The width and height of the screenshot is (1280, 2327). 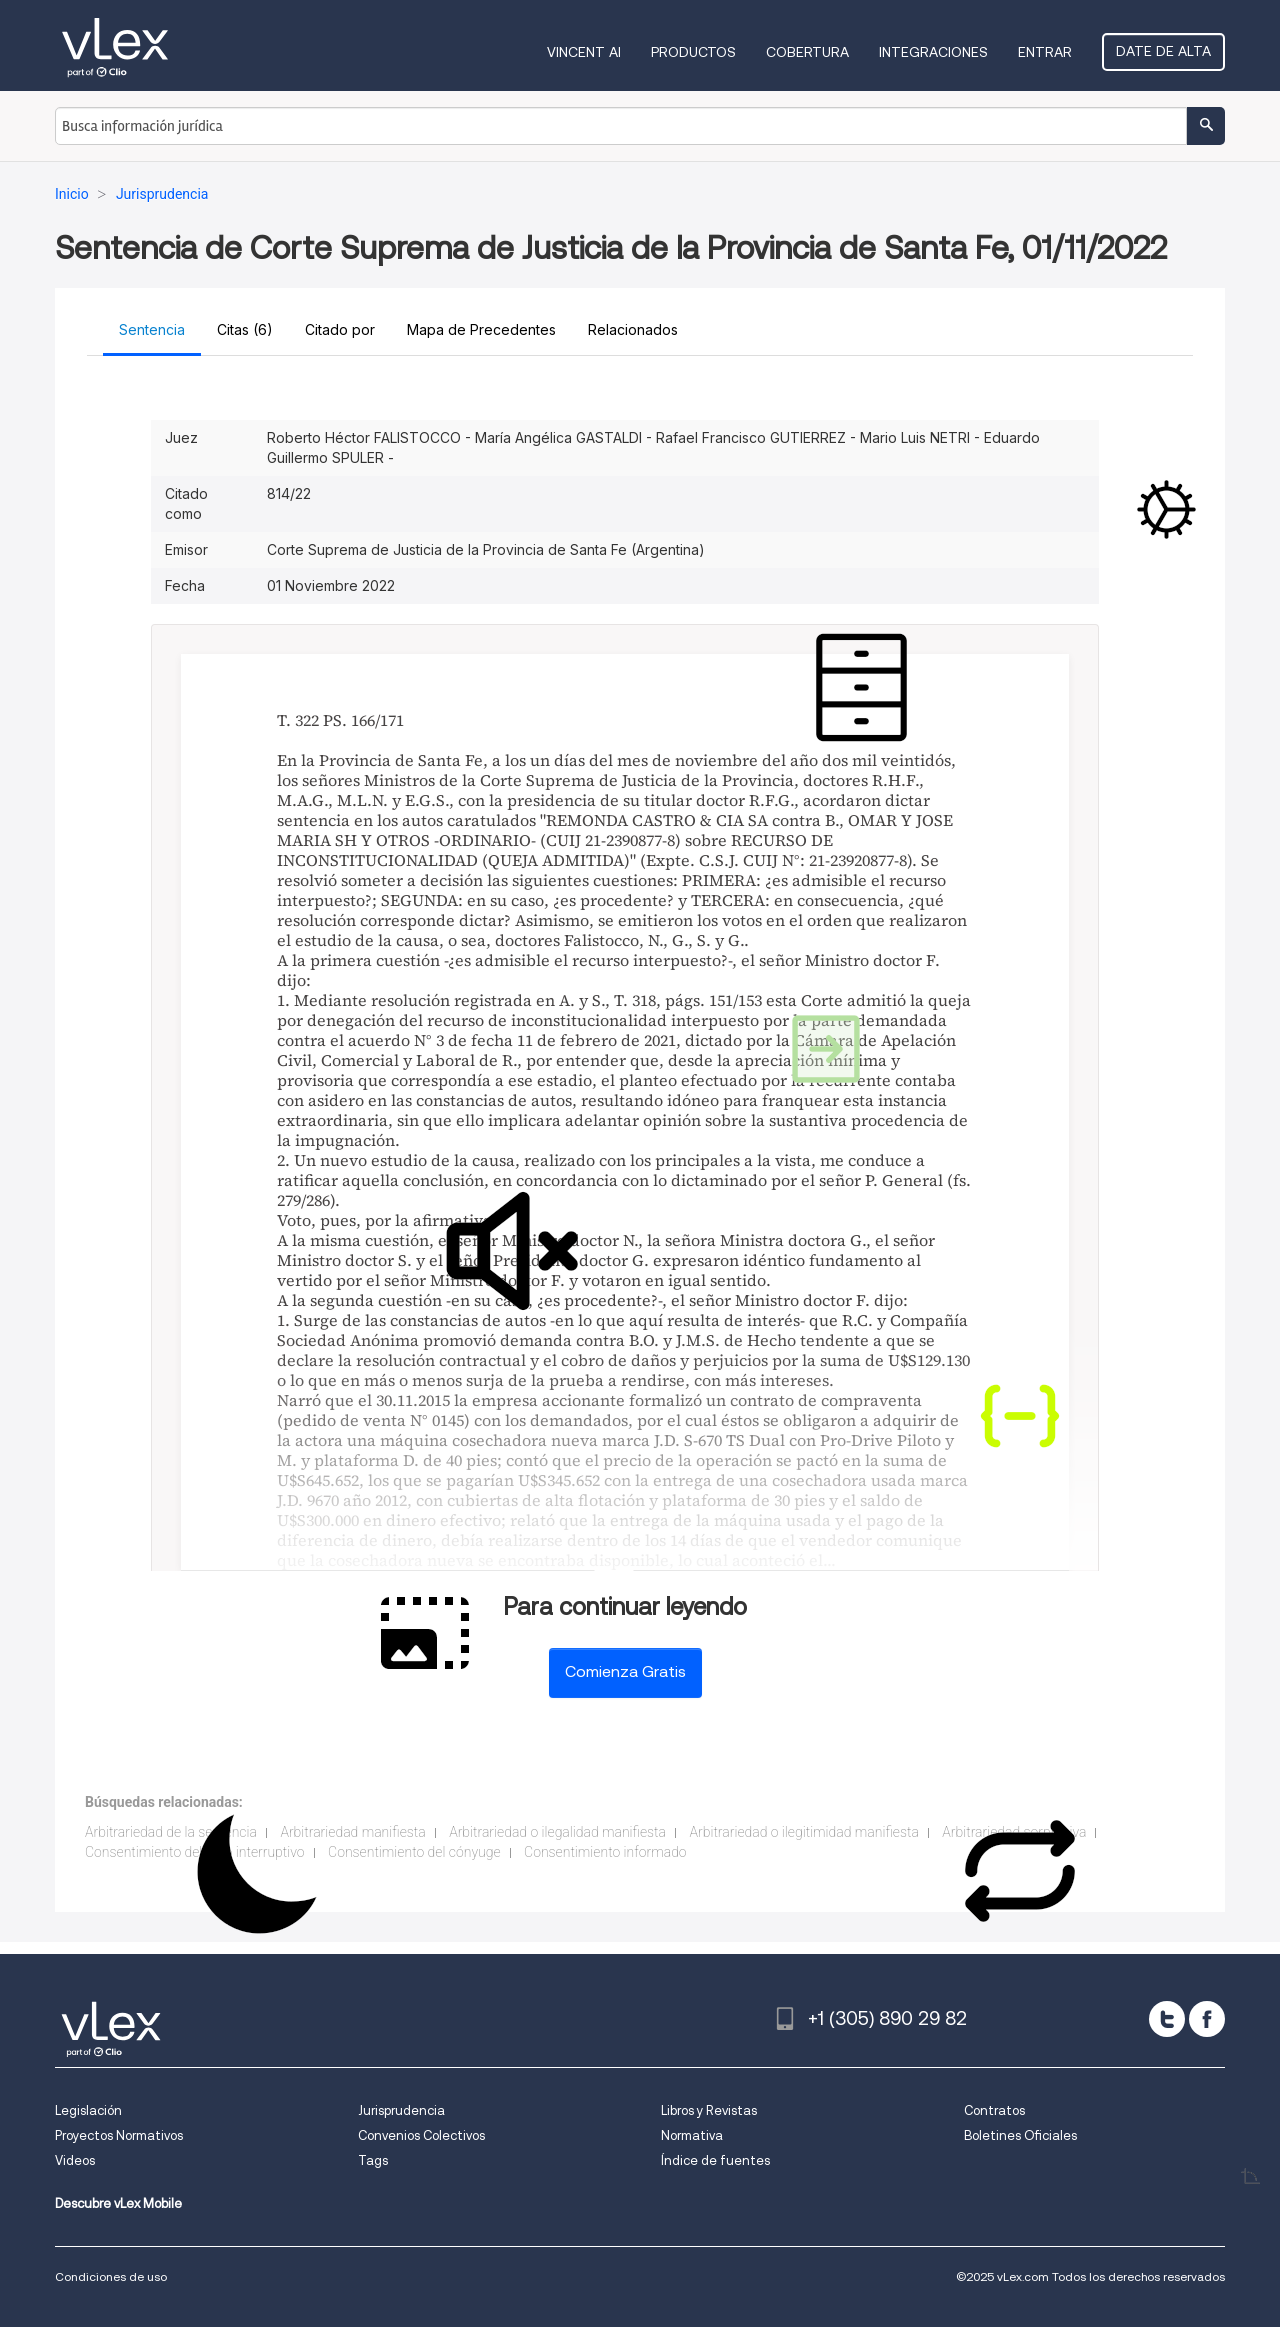 What do you see at coordinates (425, 1633) in the screenshot?
I see `resize image to large format` at bounding box center [425, 1633].